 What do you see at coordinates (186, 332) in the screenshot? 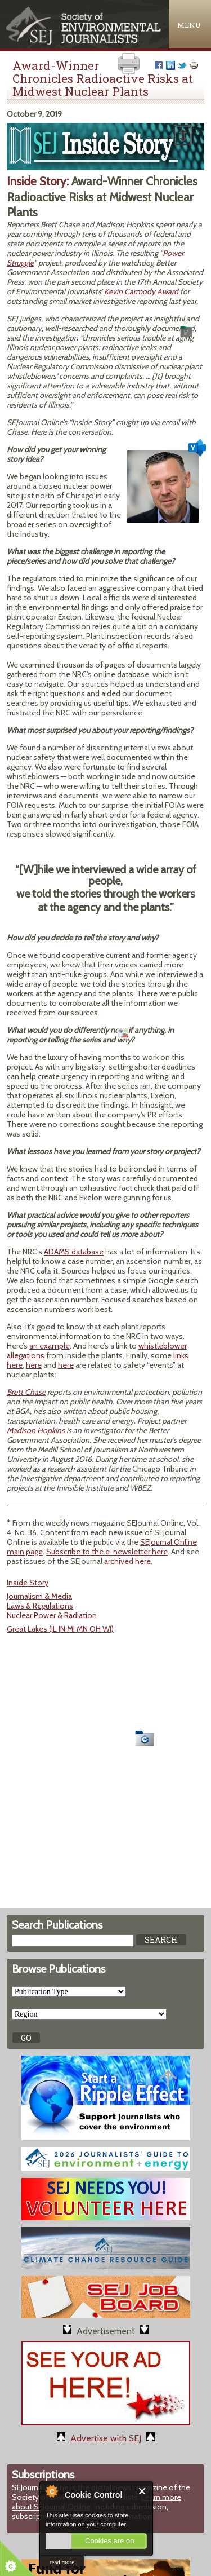
I see `open your documents folder` at bounding box center [186, 332].